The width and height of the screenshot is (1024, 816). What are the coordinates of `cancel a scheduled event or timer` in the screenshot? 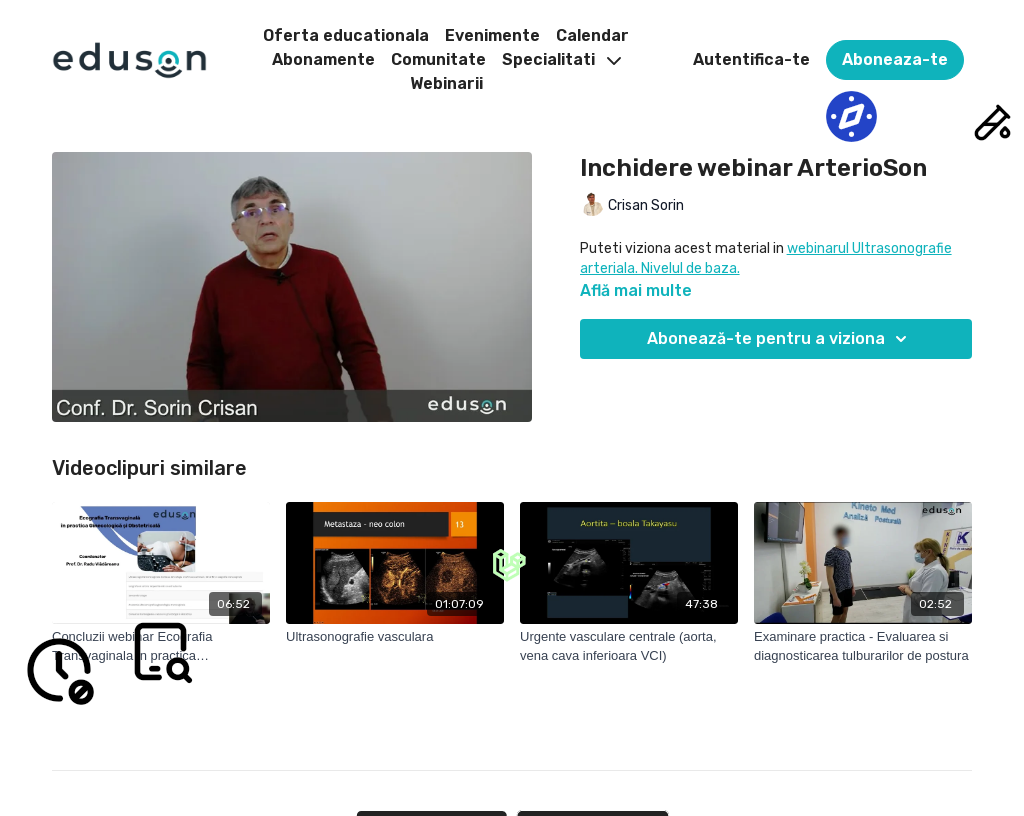 It's located at (59, 670).